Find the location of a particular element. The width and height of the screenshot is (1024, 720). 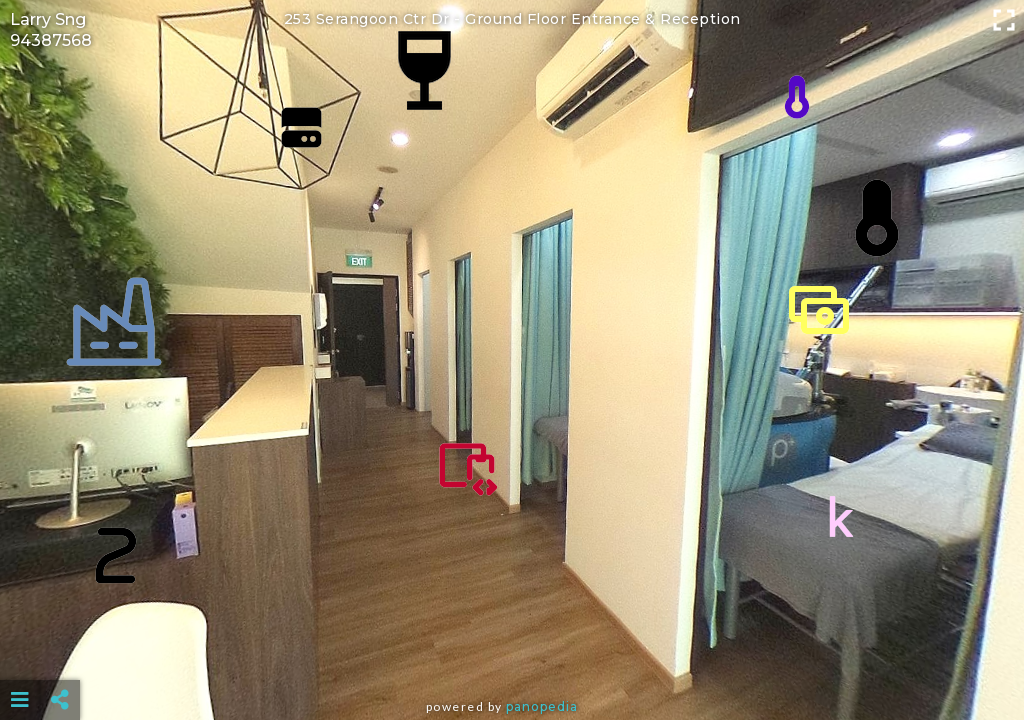

indicates lowest temperature or cold setting is located at coordinates (877, 218).